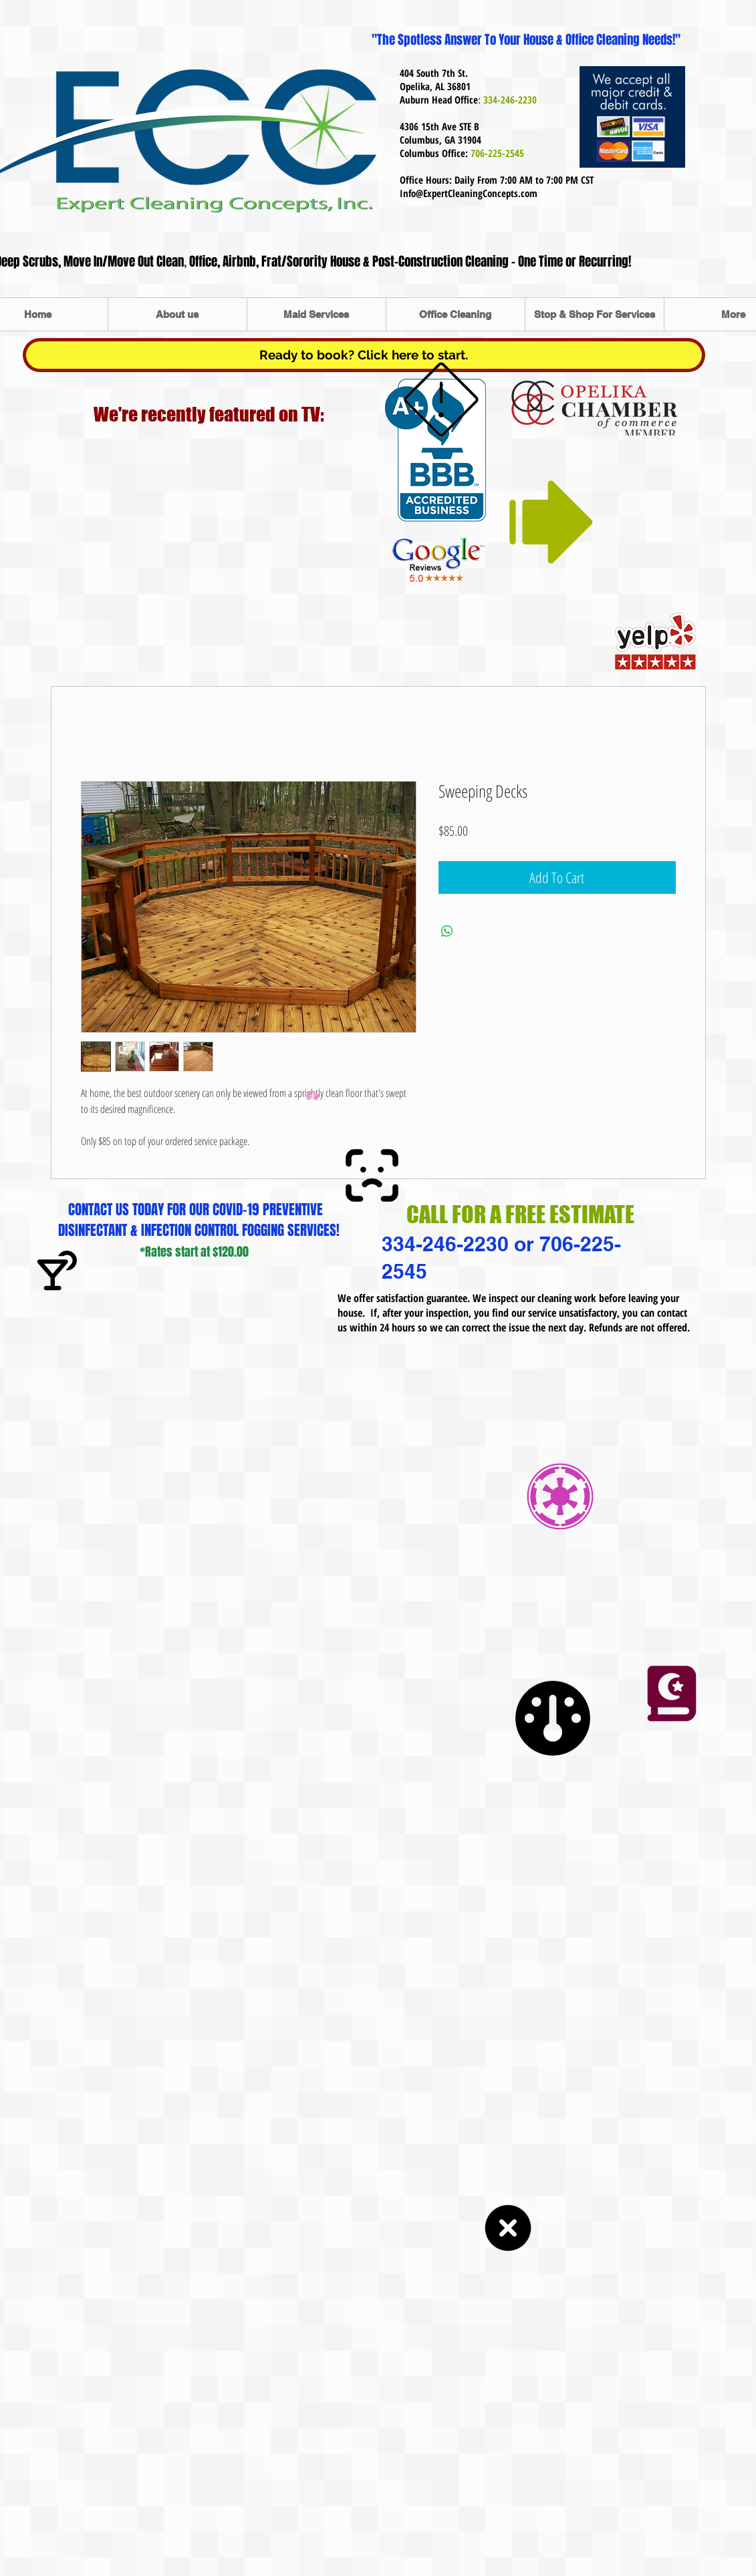  I want to click on face id authentication failed, so click(372, 1175).